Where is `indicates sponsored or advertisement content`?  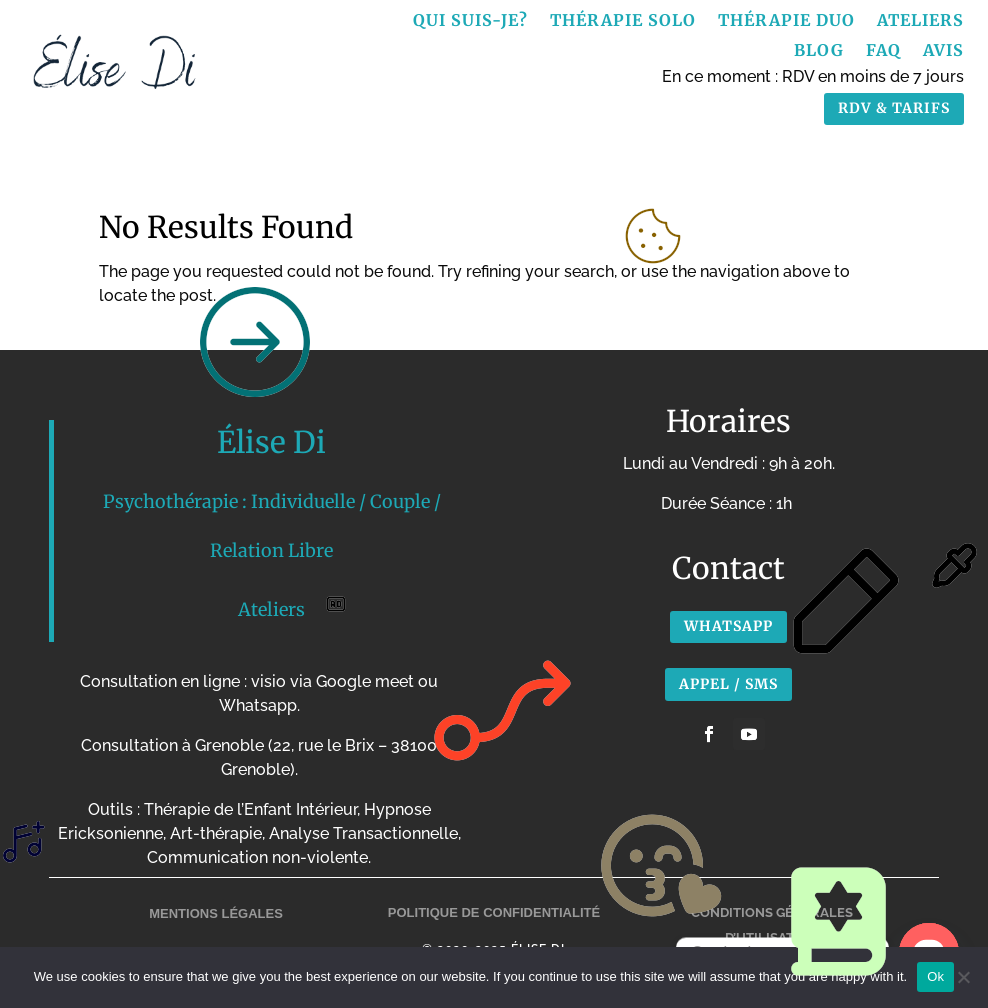
indicates sponsored or advertisement content is located at coordinates (336, 604).